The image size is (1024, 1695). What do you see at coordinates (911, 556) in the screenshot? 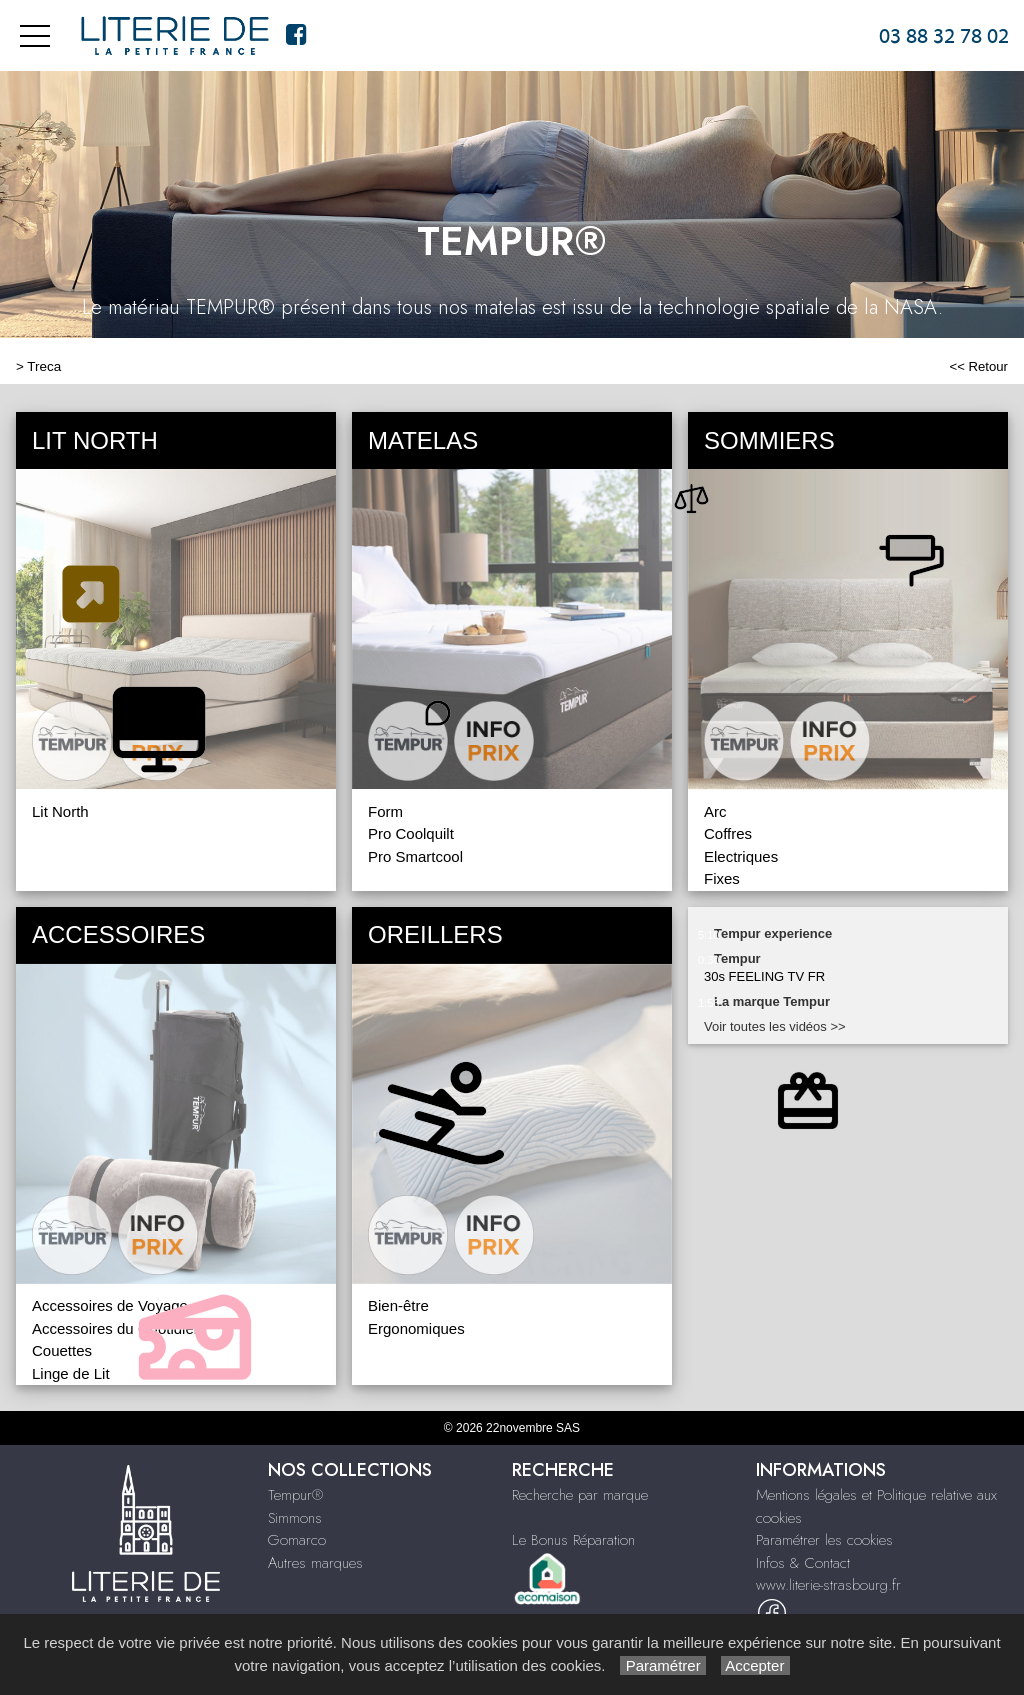
I see `customize theme or appearance settings` at bounding box center [911, 556].